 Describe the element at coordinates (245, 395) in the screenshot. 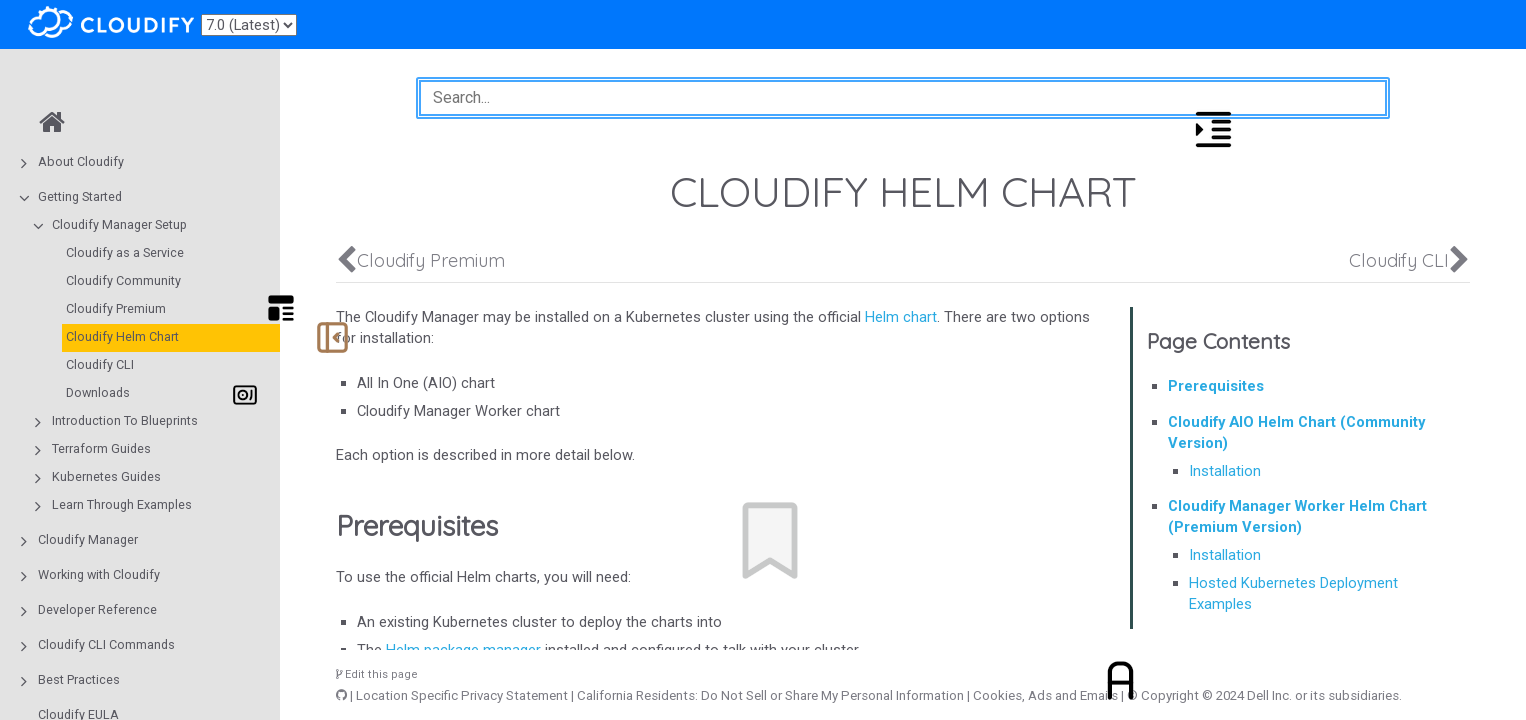

I see `access music or audio player` at that location.